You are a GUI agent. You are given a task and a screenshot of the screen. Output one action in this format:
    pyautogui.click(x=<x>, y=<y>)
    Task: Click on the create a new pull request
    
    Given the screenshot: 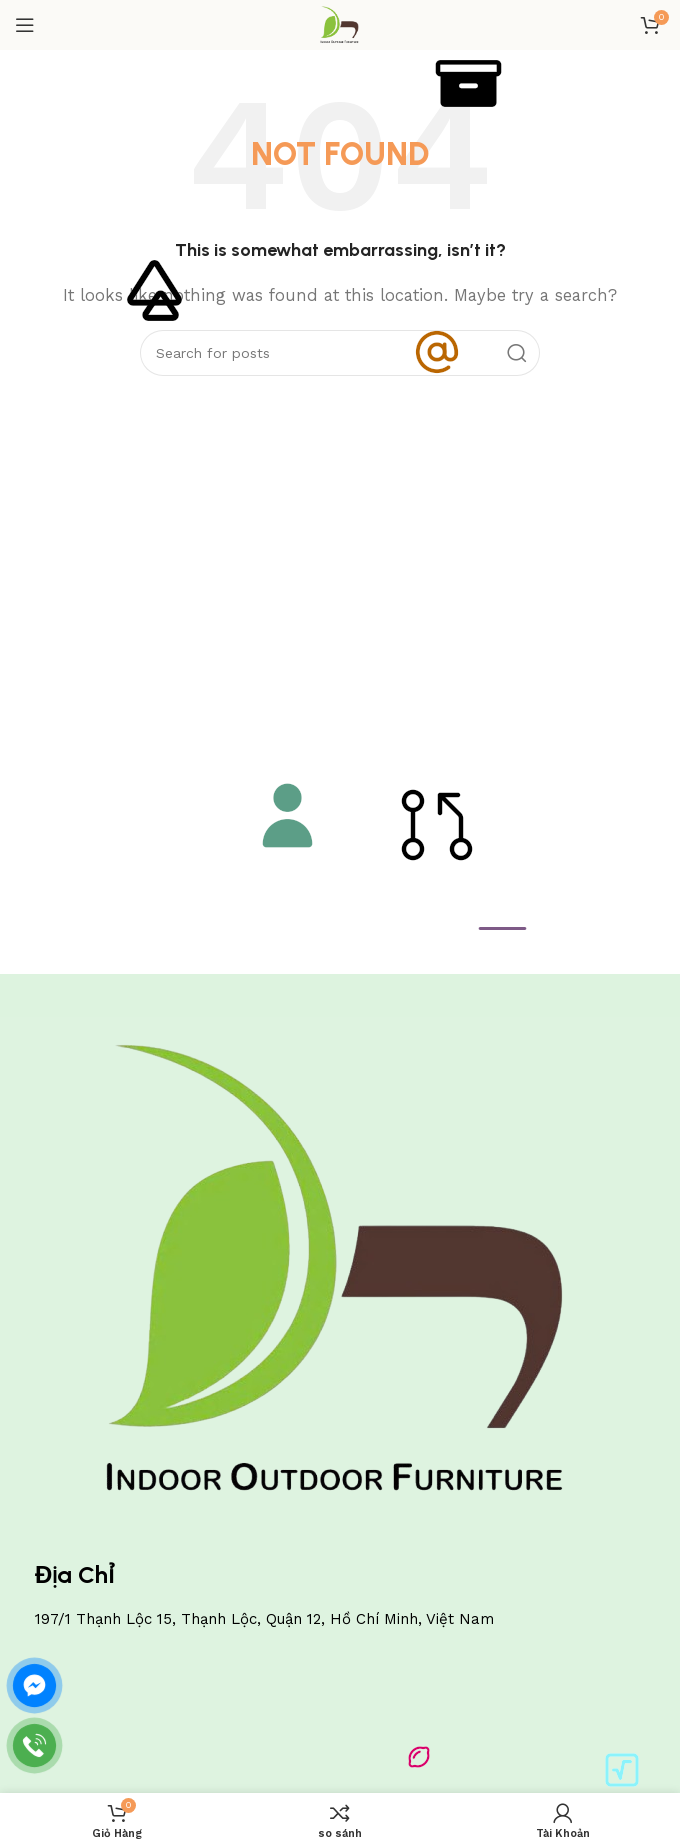 What is the action you would take?
    pyautogui.click(x=434, y=825)
    